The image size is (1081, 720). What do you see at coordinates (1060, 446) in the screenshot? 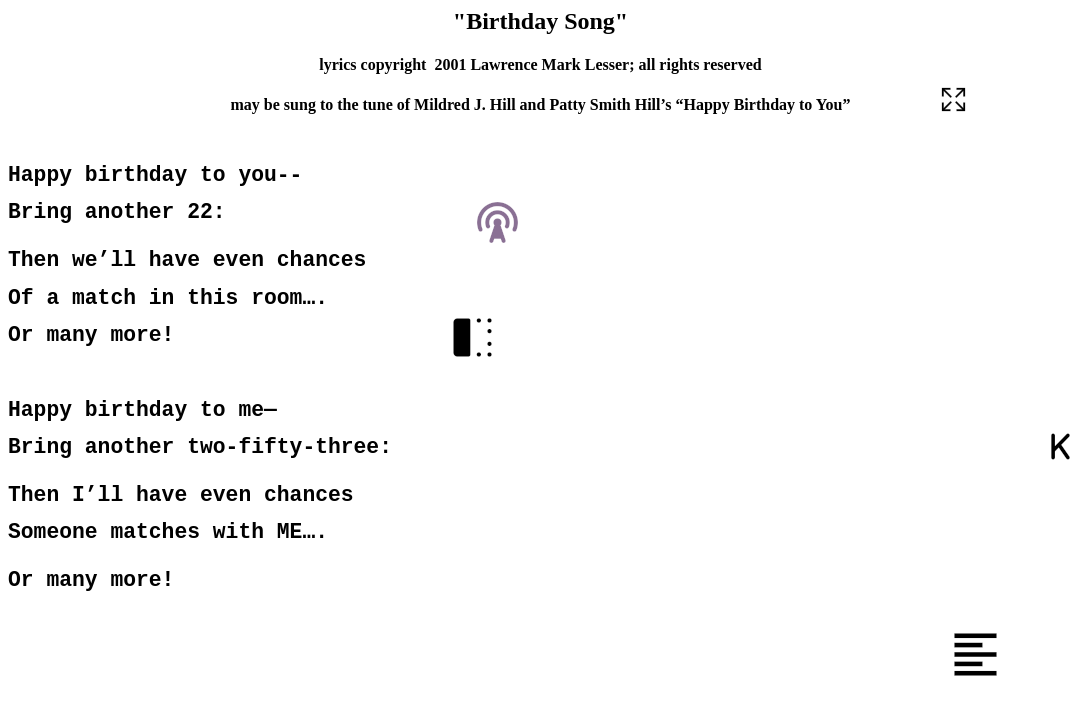
I see `represents the letter K as a keyboard shortcut indicator` at bounding box center [1060, 446].